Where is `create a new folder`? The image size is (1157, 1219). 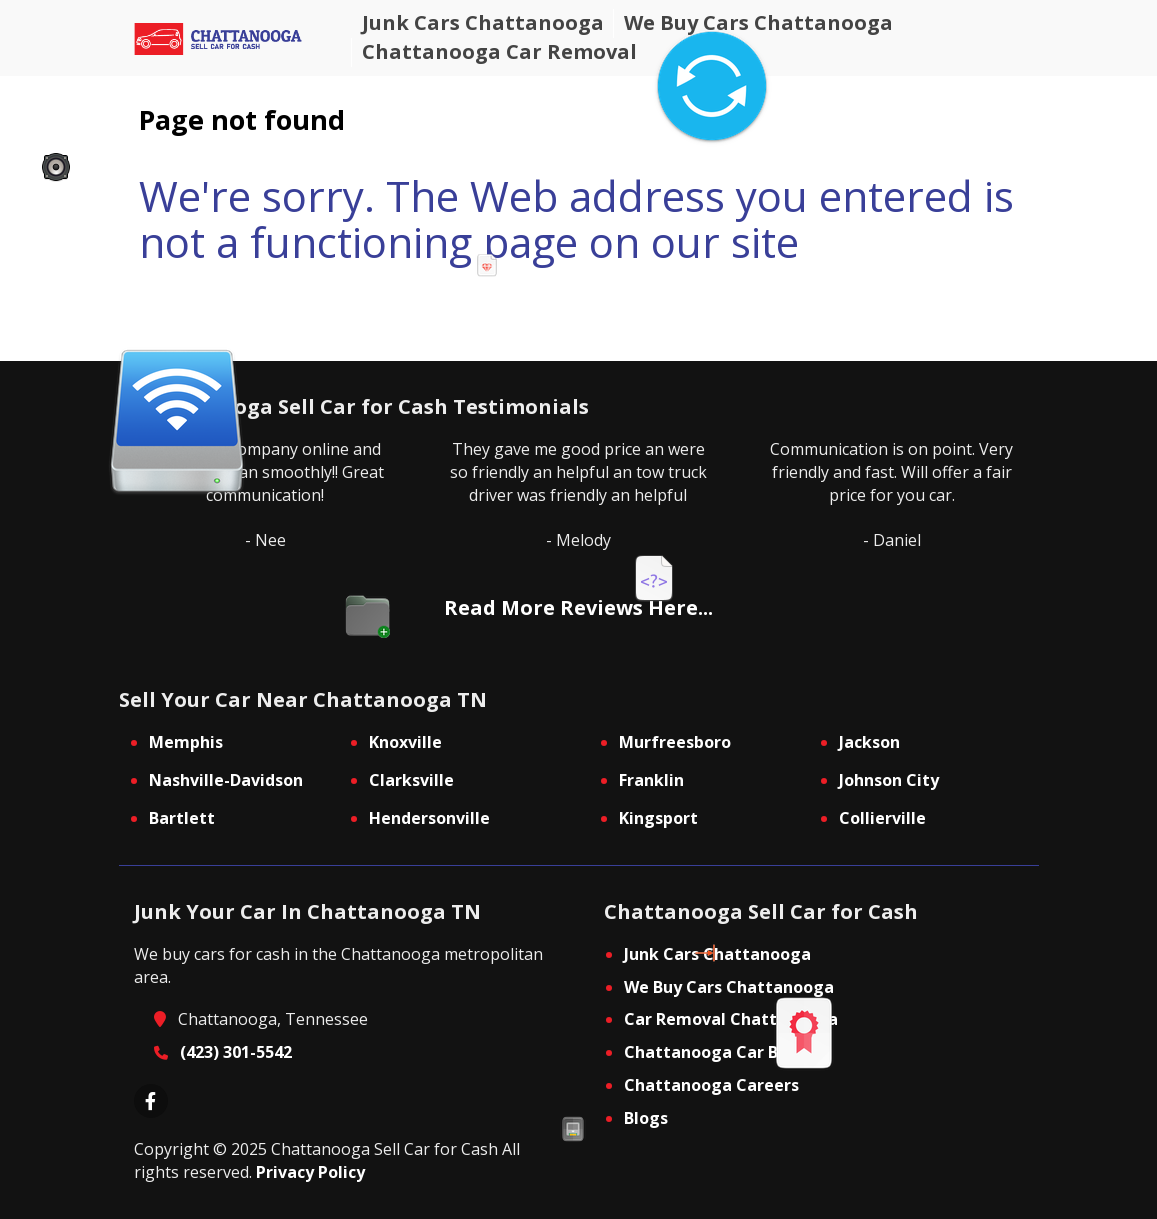 create a new folder is located at coordinates (367, 615).